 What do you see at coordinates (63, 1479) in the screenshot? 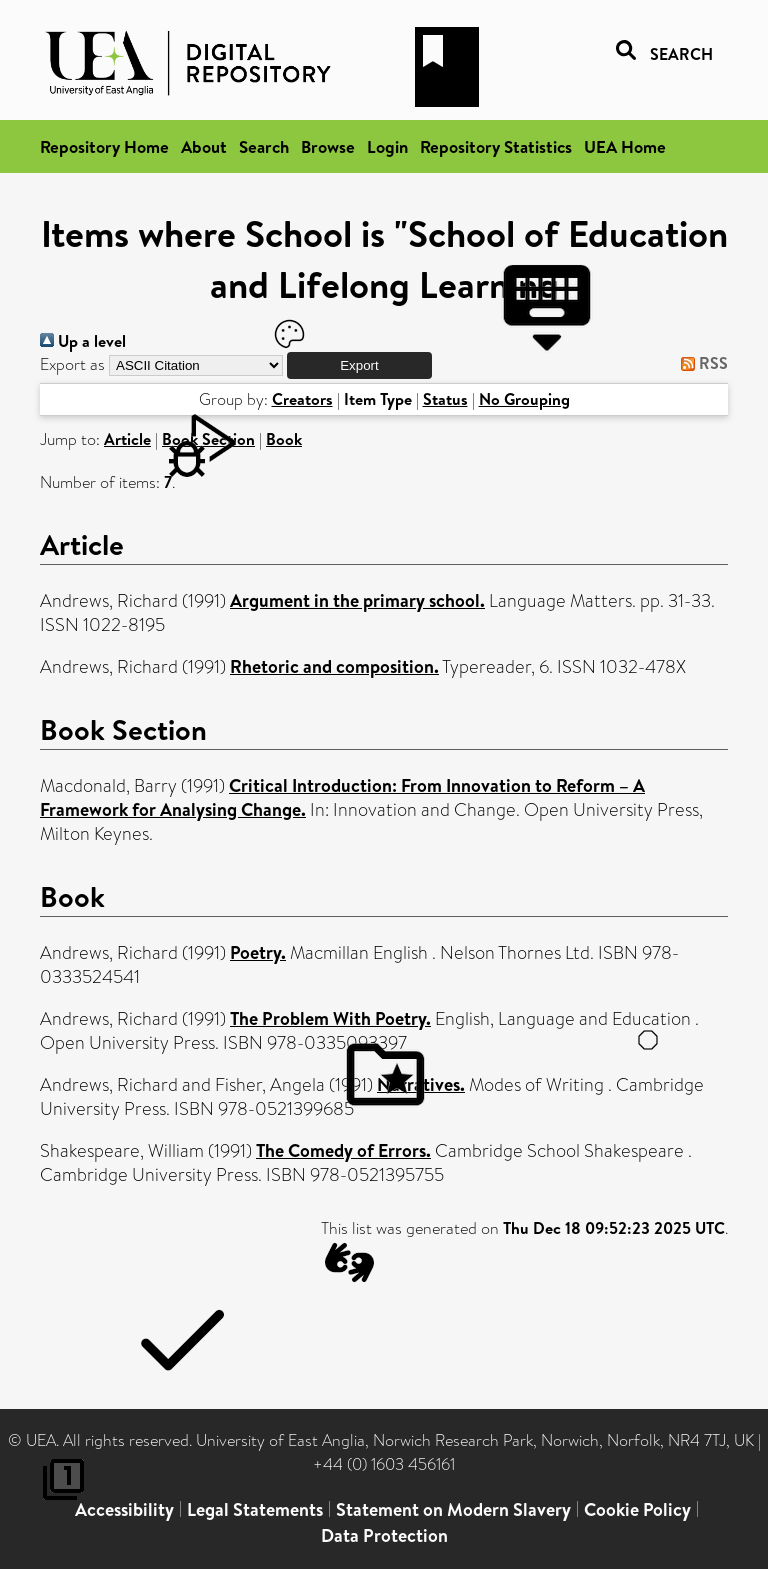
I see `indicates first item in a numbered sequence` at bounding box center [63, 1479].